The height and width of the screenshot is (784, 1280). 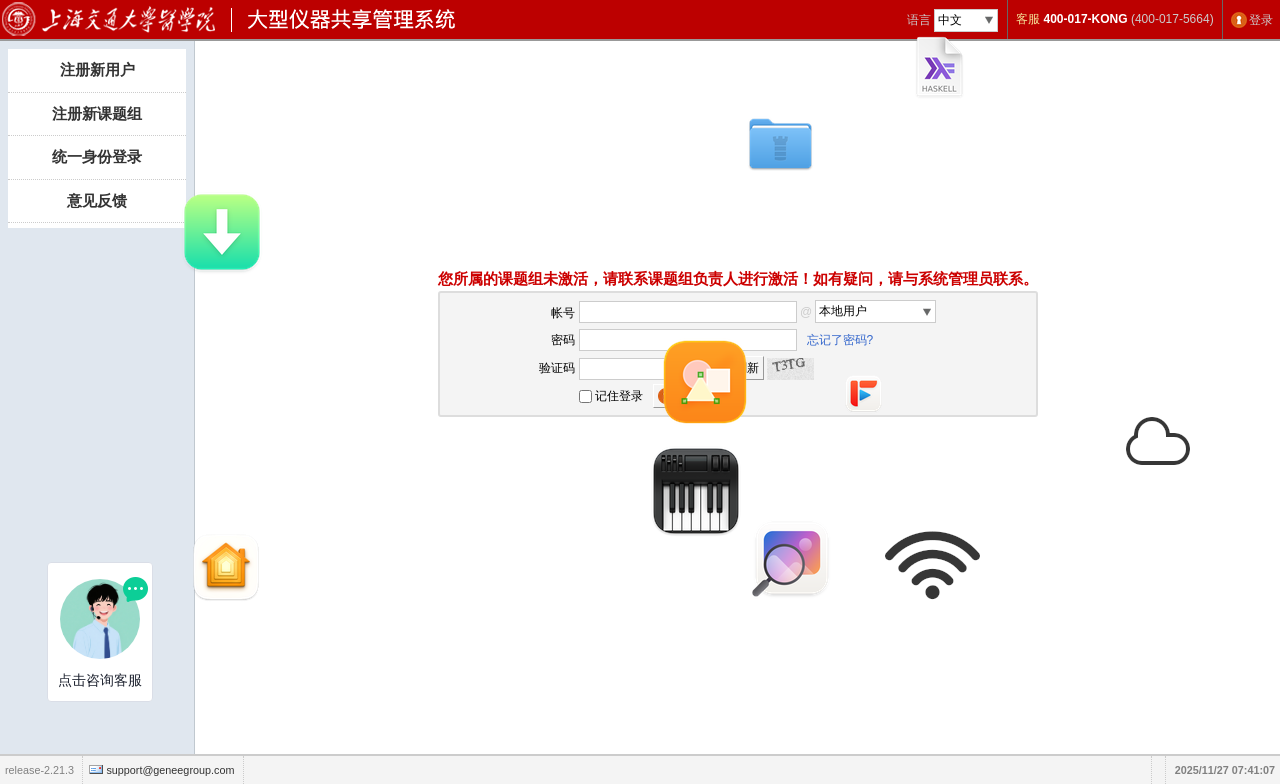 What do you see at coordinates (705, 382) in the screenshot?
I see `open LibreOffice Draw application` at bounding box center [705, 382].